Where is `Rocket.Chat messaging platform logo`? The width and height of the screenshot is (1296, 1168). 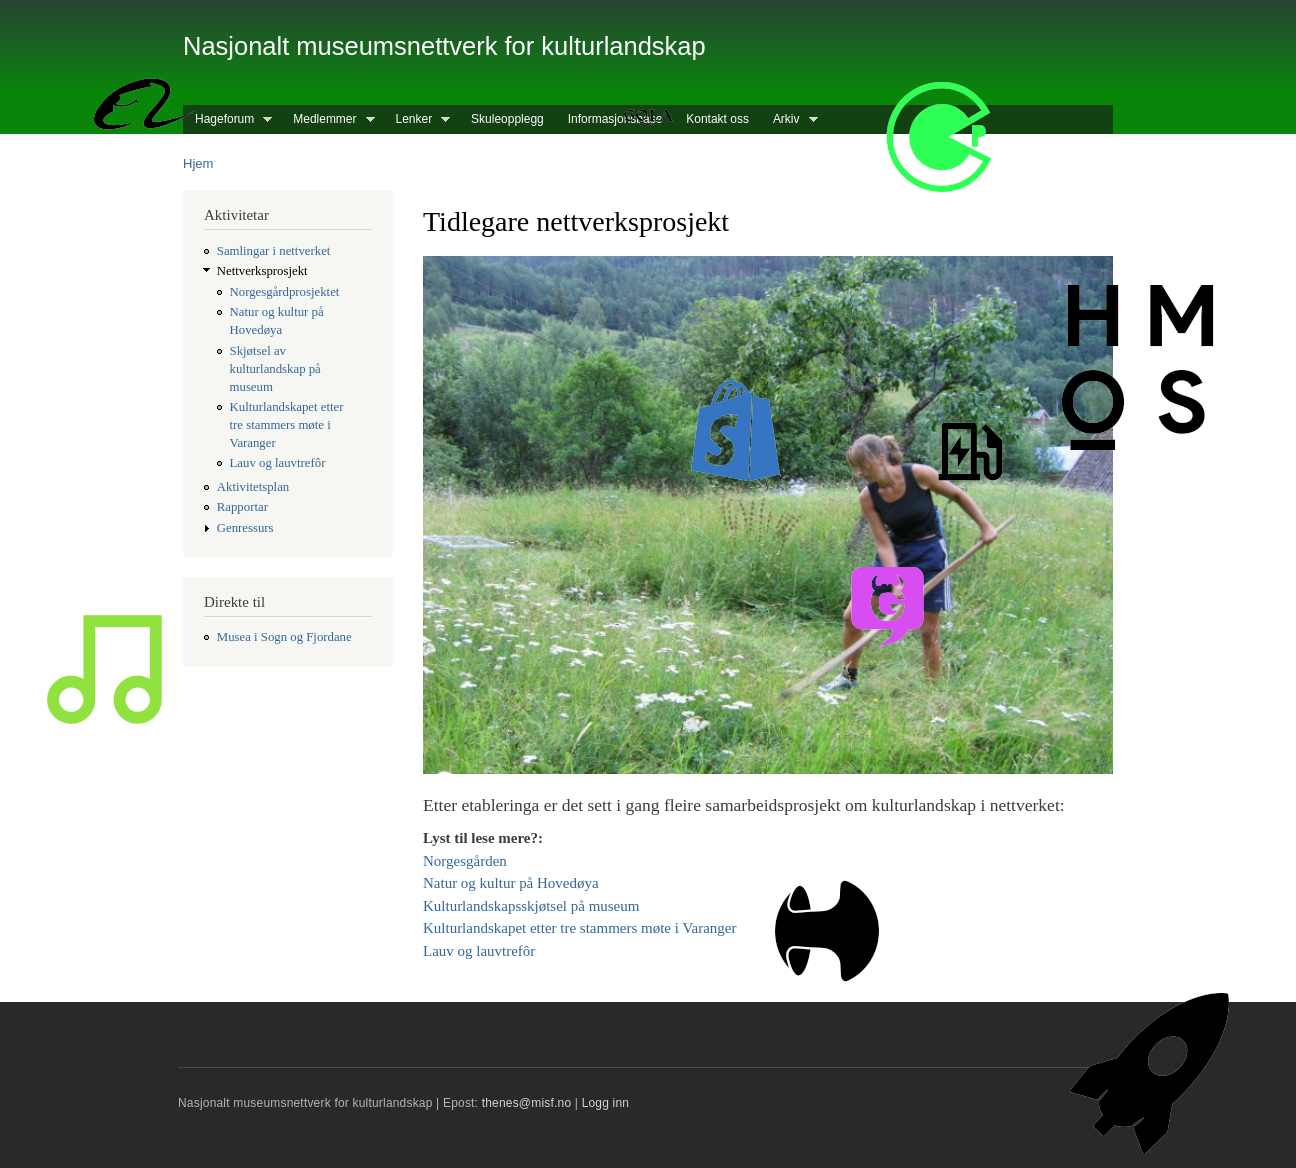
Rocket.Chat messaging platform logo is located at coordinates (1149, 1073).